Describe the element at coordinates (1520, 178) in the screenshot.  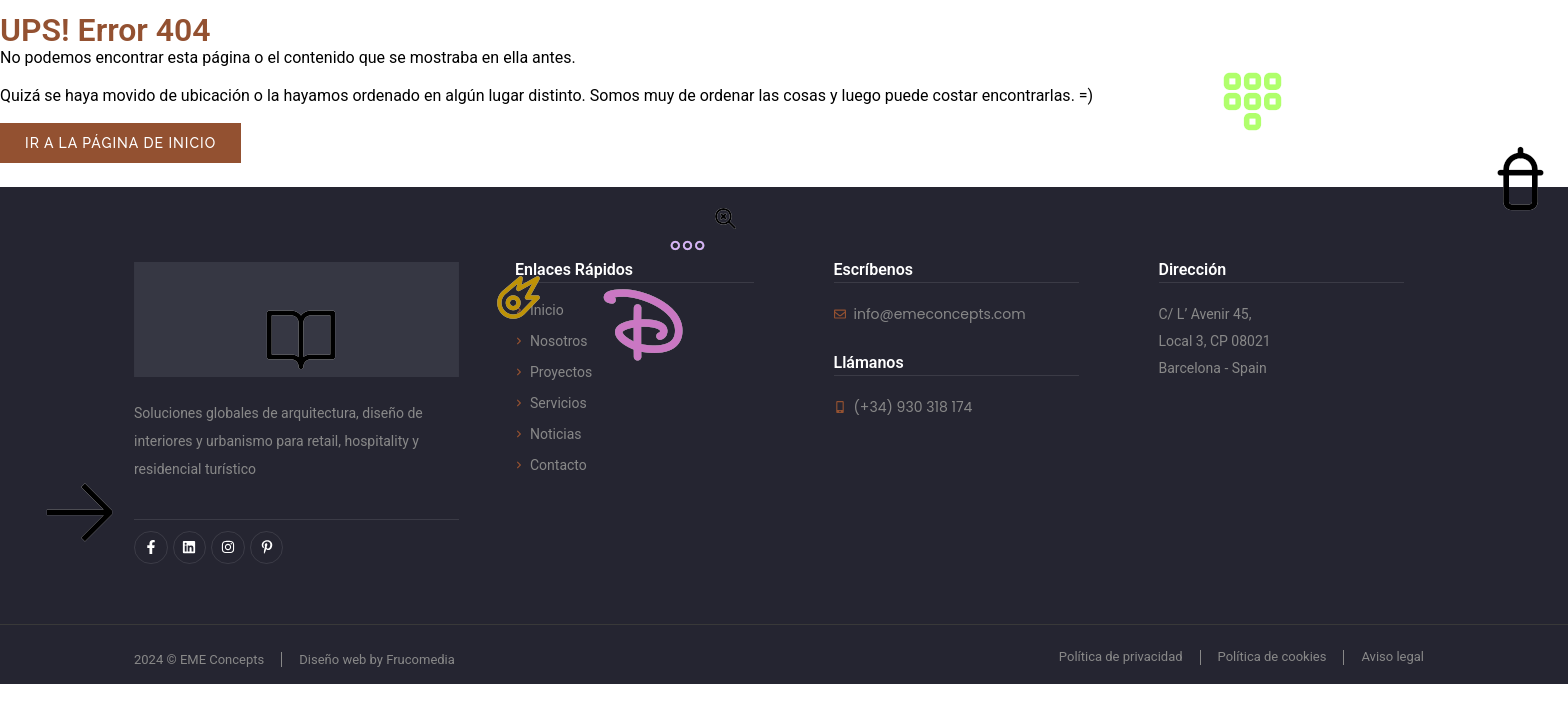
I see `access baby or infant care features` at that location.